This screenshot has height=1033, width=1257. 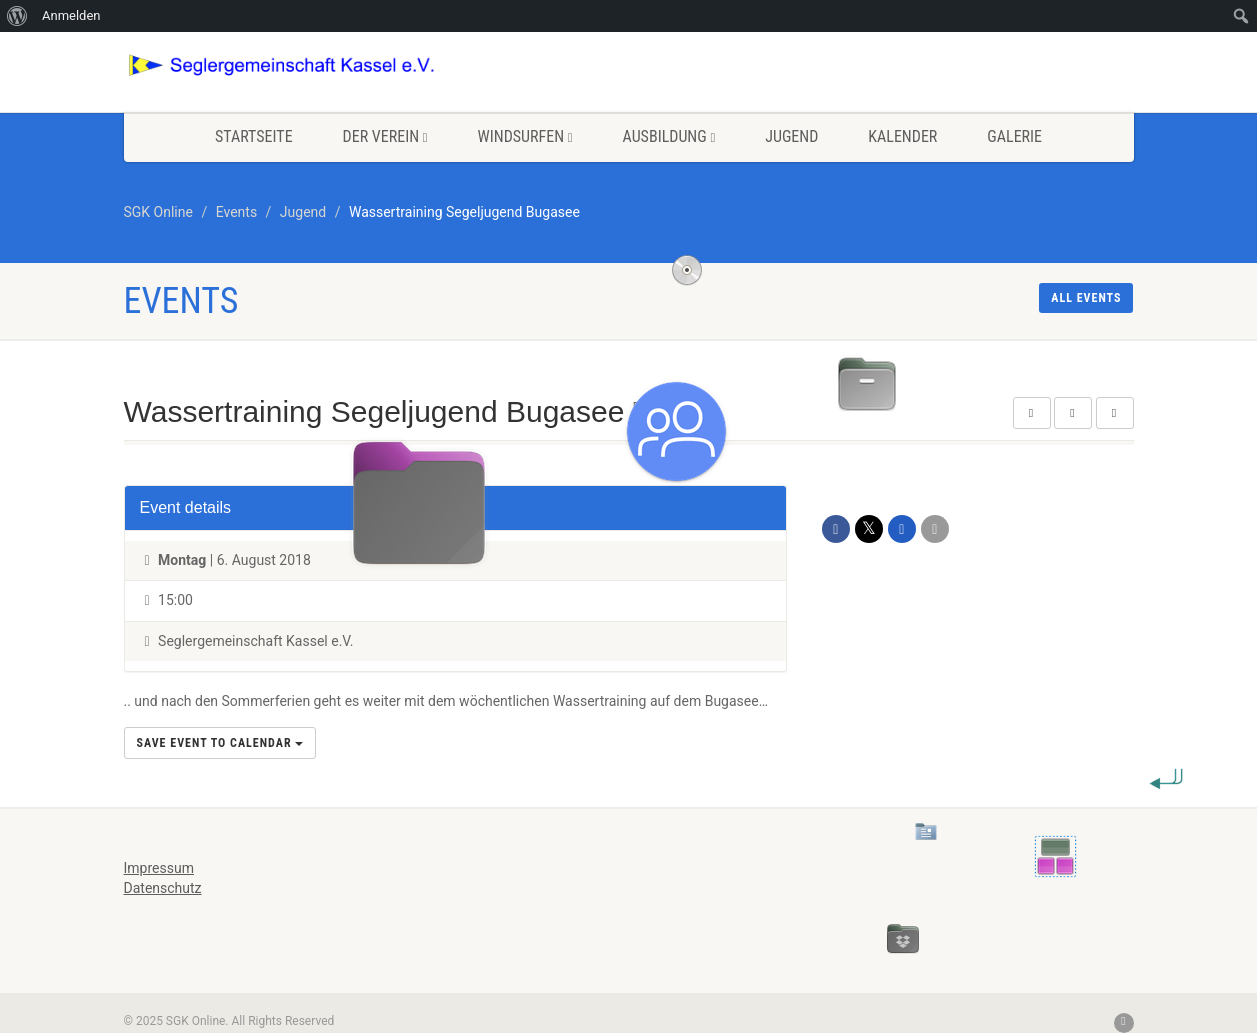 I want to click on open your documents folder, so click(x=926, y=832).